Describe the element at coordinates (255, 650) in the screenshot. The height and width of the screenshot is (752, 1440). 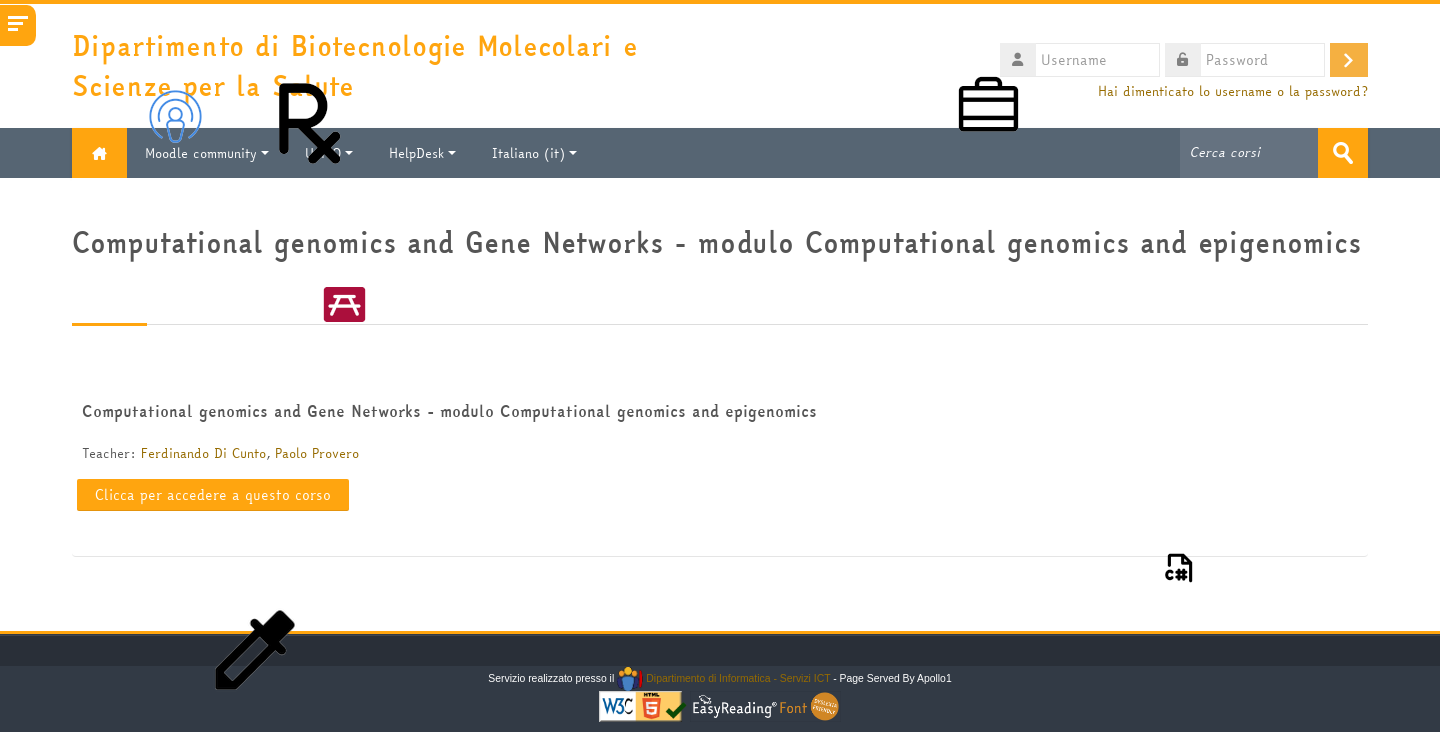
I see `pick a color from the canvas` at that location.